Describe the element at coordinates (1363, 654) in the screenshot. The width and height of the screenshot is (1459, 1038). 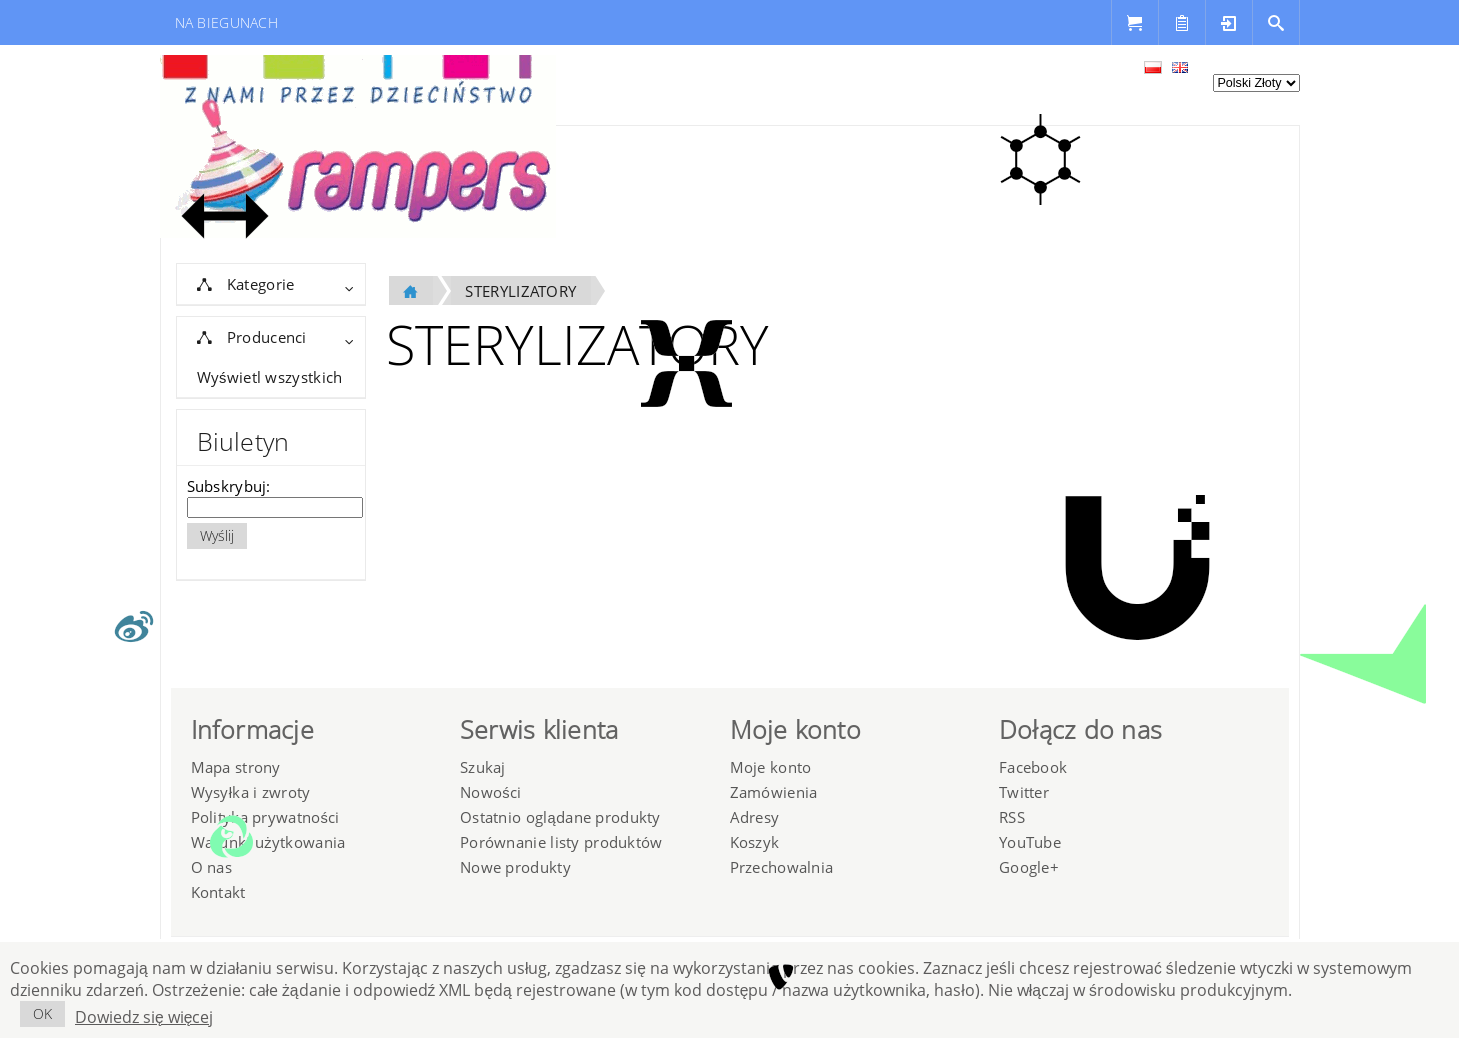
I see `open FACEIT gaming platform` at that location.